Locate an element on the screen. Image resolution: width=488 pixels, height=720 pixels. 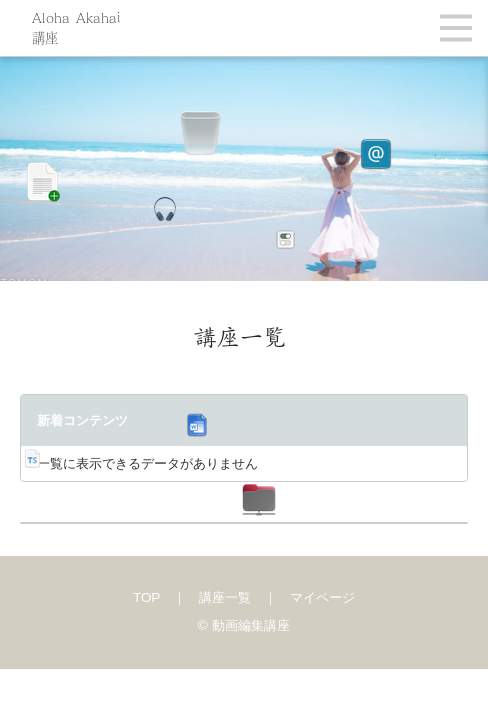
open unity tweak tool settings is located at coordinates (285, 239).